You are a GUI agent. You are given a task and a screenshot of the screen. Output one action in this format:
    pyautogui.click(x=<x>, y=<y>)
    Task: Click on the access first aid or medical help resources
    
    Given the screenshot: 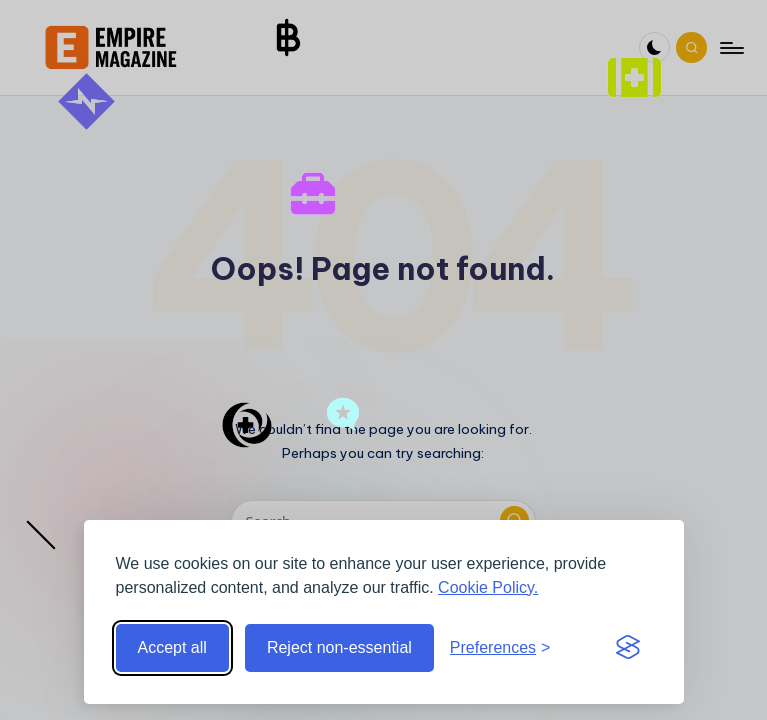 What is the action you would take?
    pyautogui.click(x=634, y=77)
    